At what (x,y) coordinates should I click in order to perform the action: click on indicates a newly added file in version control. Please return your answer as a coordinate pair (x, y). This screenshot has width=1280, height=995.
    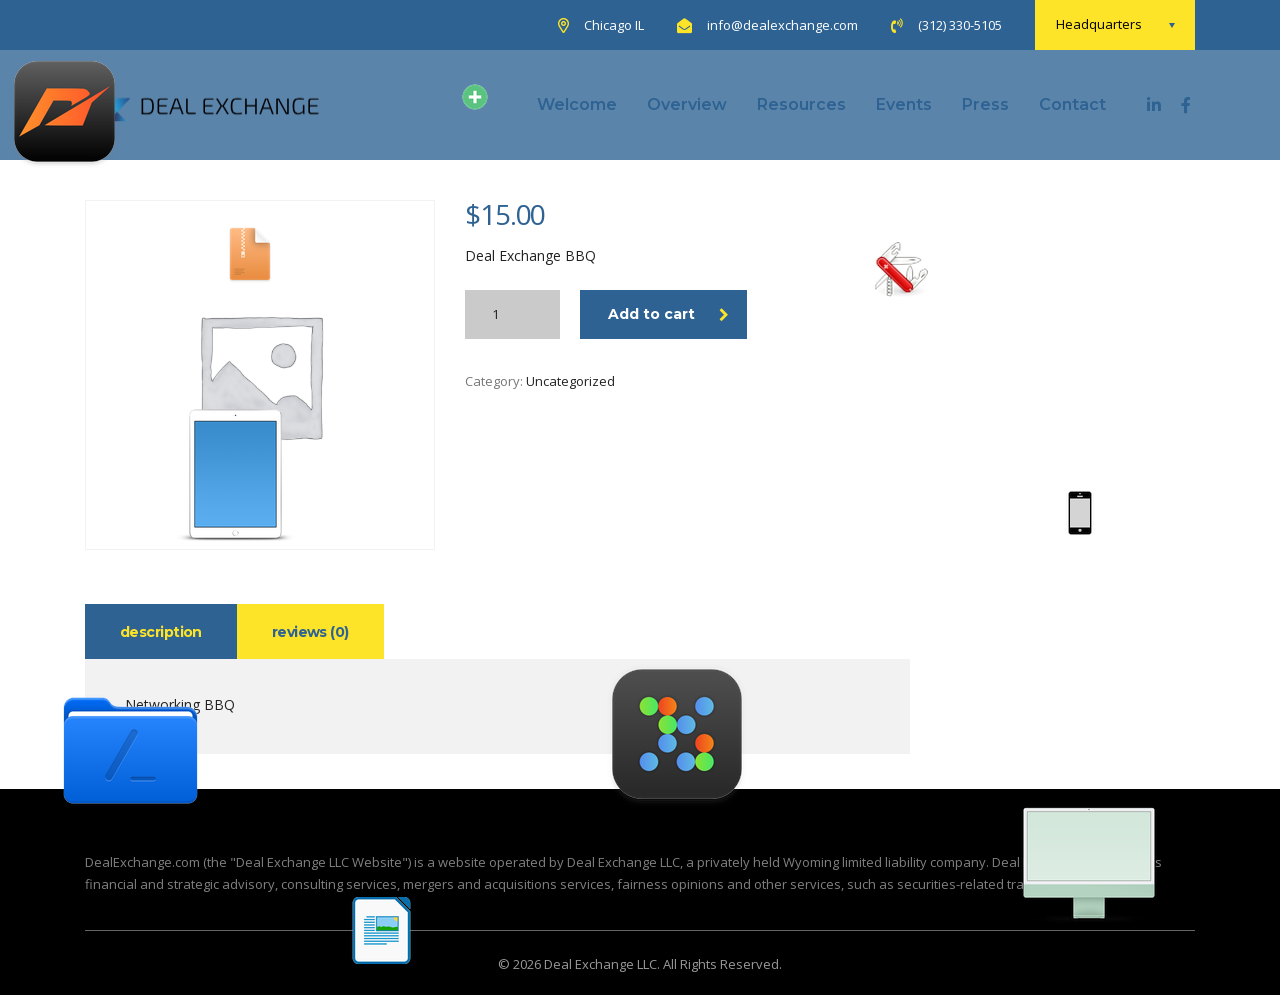
    Looking at the image, I should click on (475, 97).